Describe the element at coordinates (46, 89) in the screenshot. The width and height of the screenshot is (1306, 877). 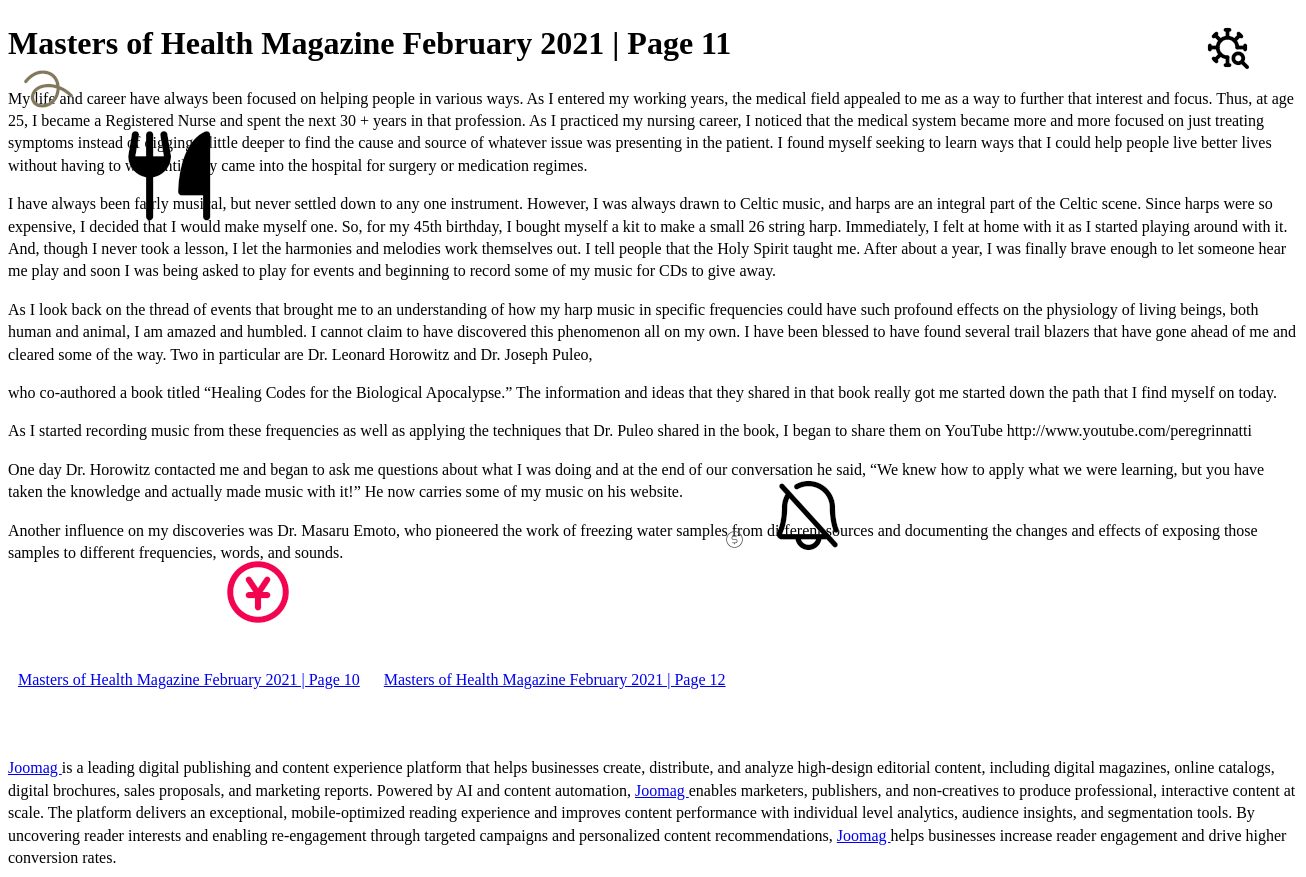
I see `toggle freehand drawing or scribble mode` at that location.